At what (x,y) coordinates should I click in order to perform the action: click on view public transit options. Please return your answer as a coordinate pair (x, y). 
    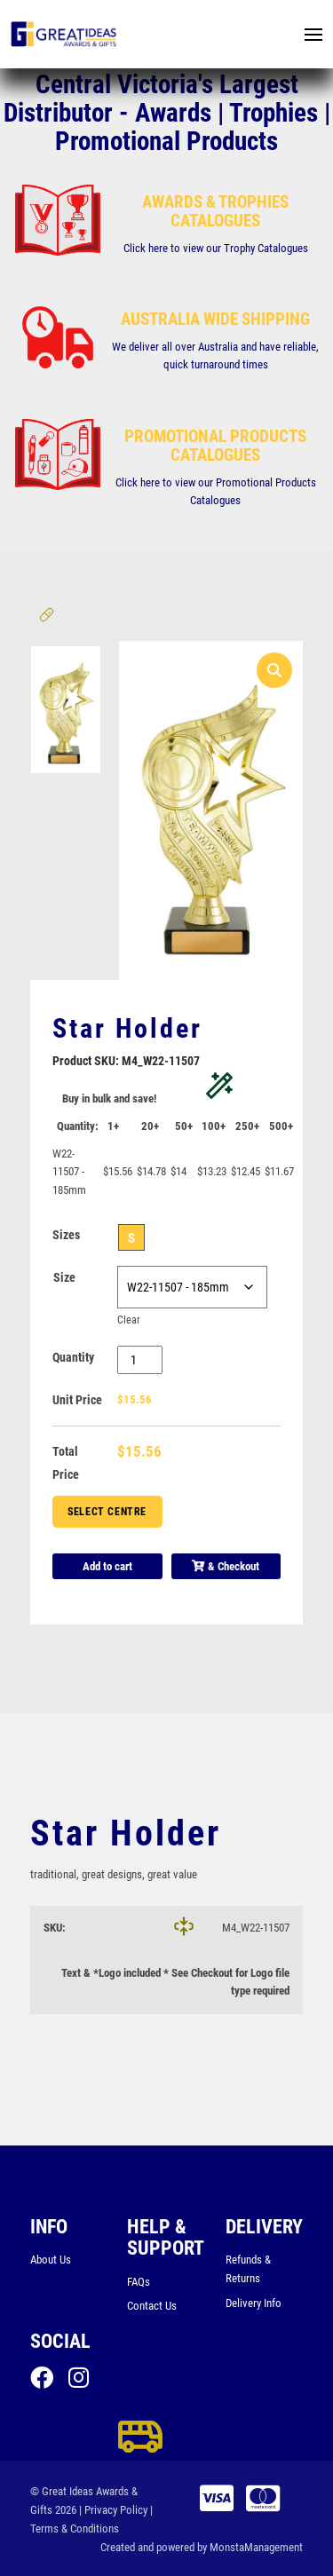
    Looking at the image, I should click on (140, 2437).